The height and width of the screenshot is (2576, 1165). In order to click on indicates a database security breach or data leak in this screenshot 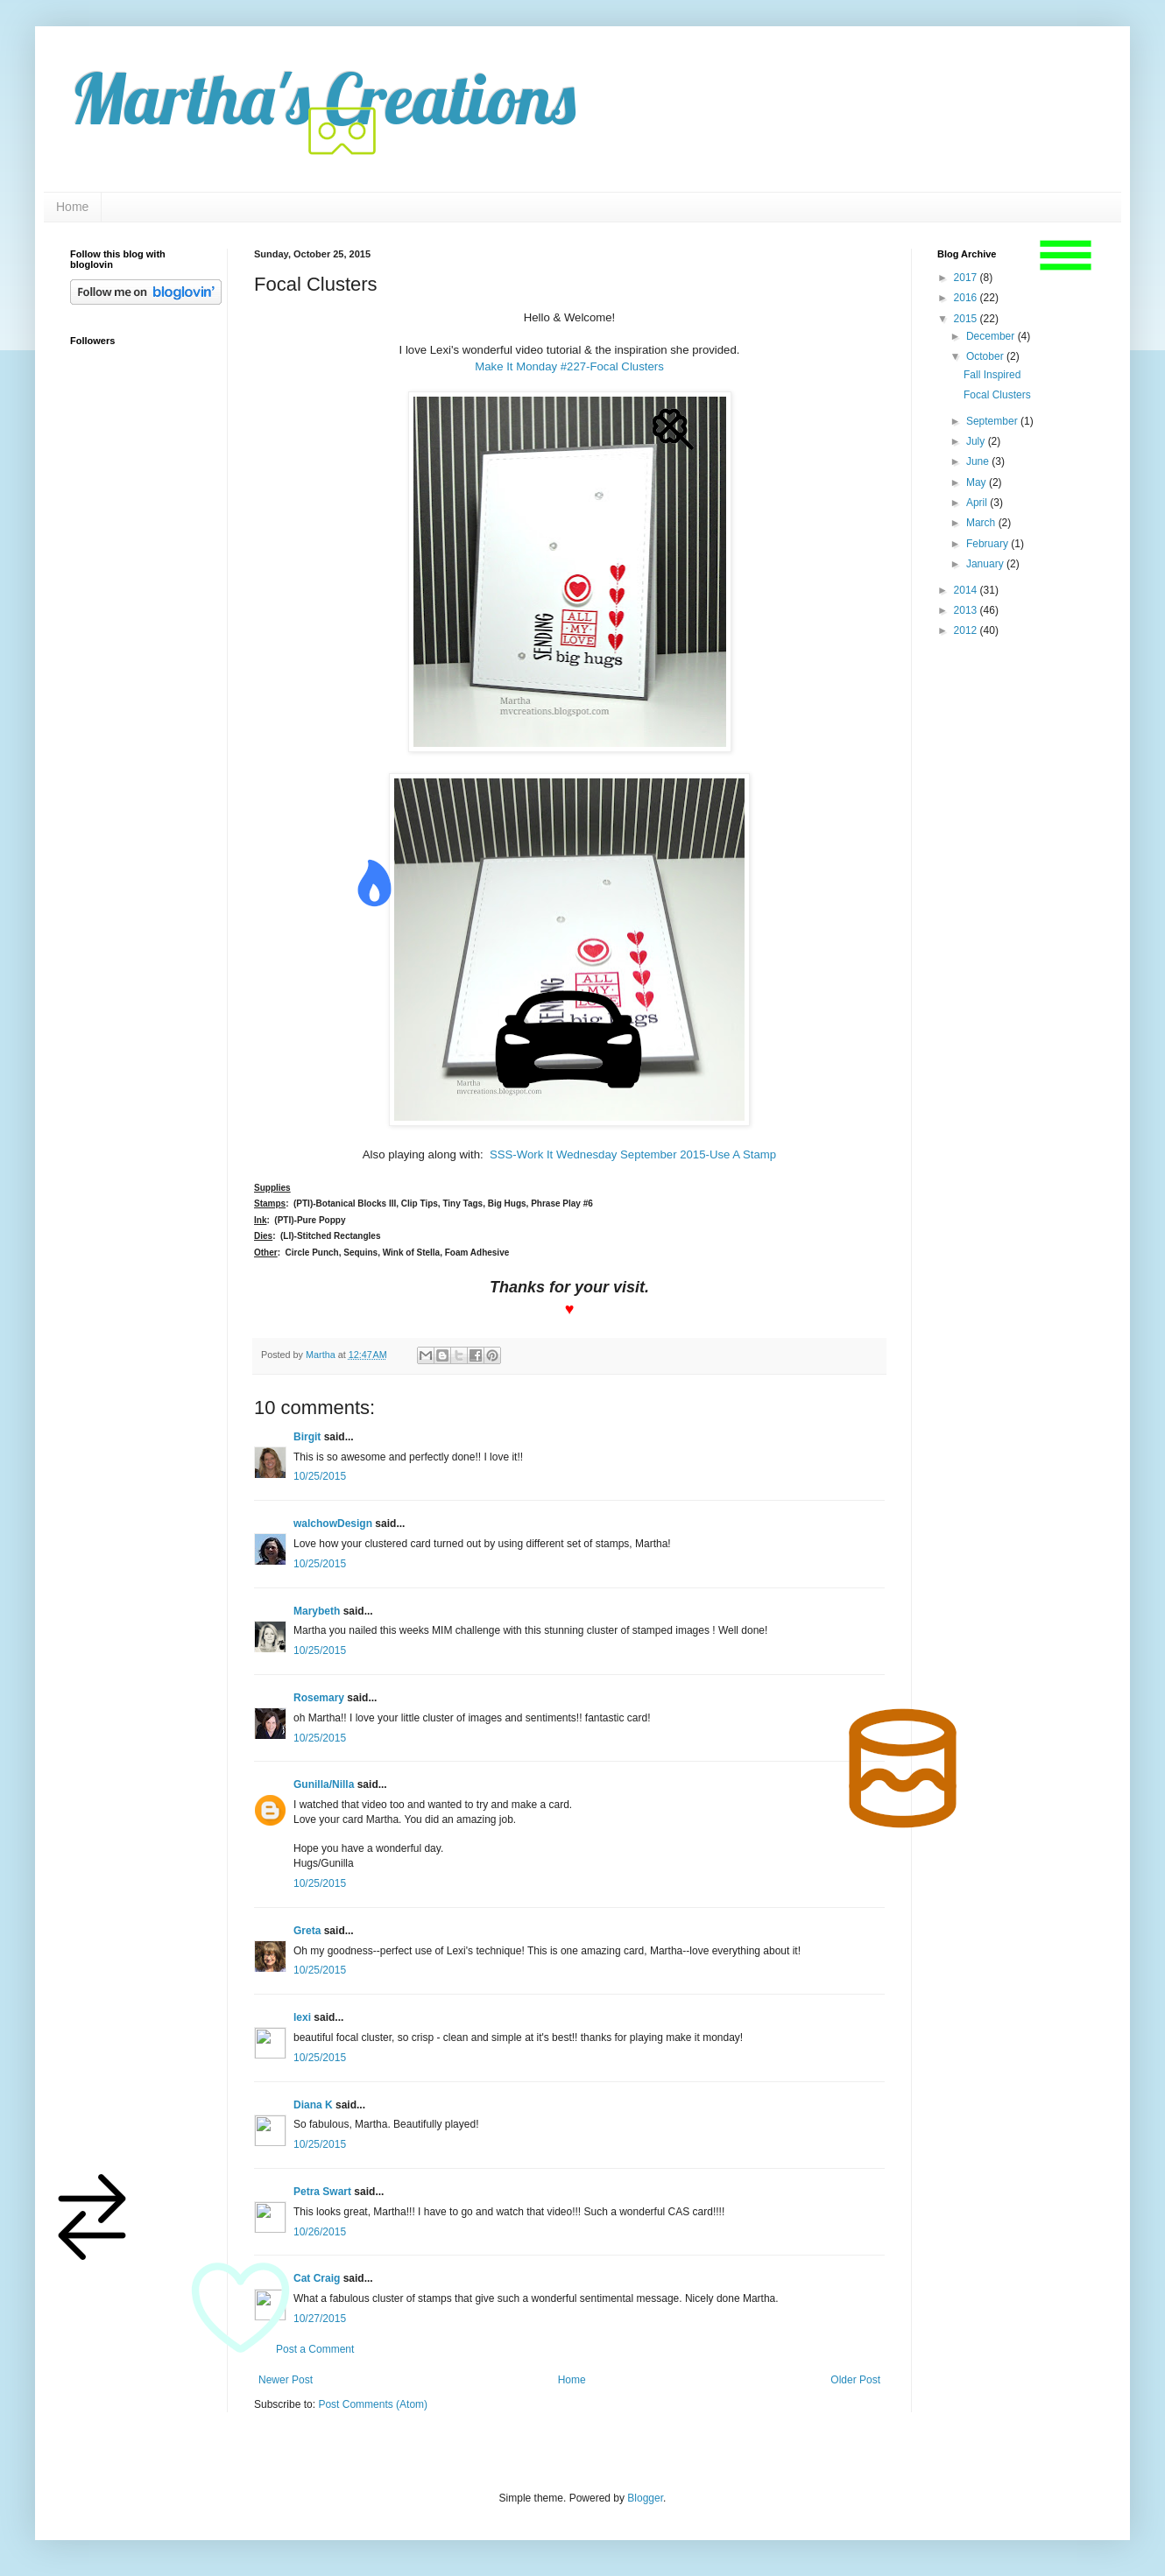, I will do `click(902, 1768)`.